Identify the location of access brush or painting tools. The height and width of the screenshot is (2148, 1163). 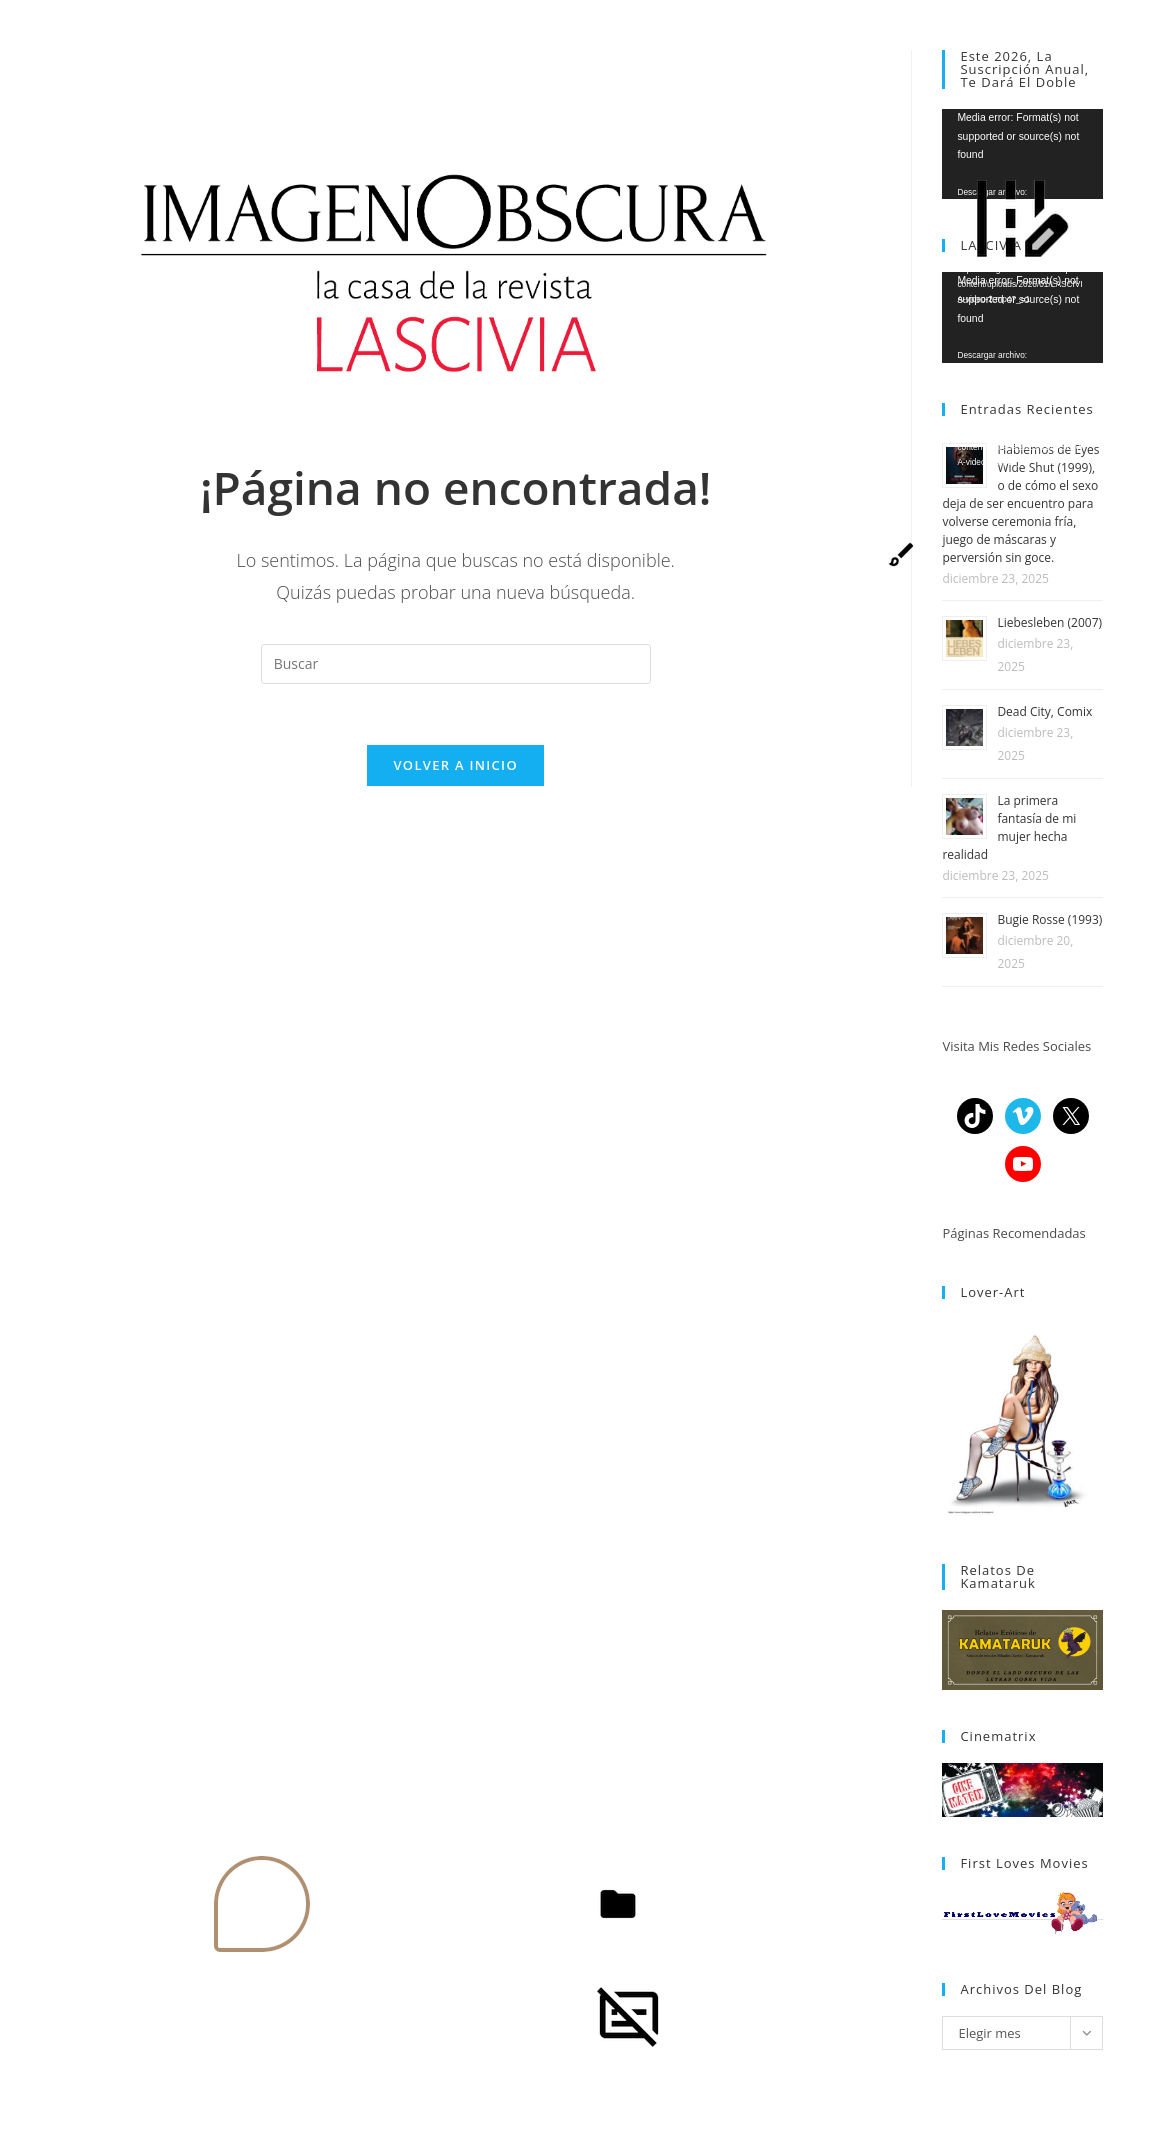
(901, 554).